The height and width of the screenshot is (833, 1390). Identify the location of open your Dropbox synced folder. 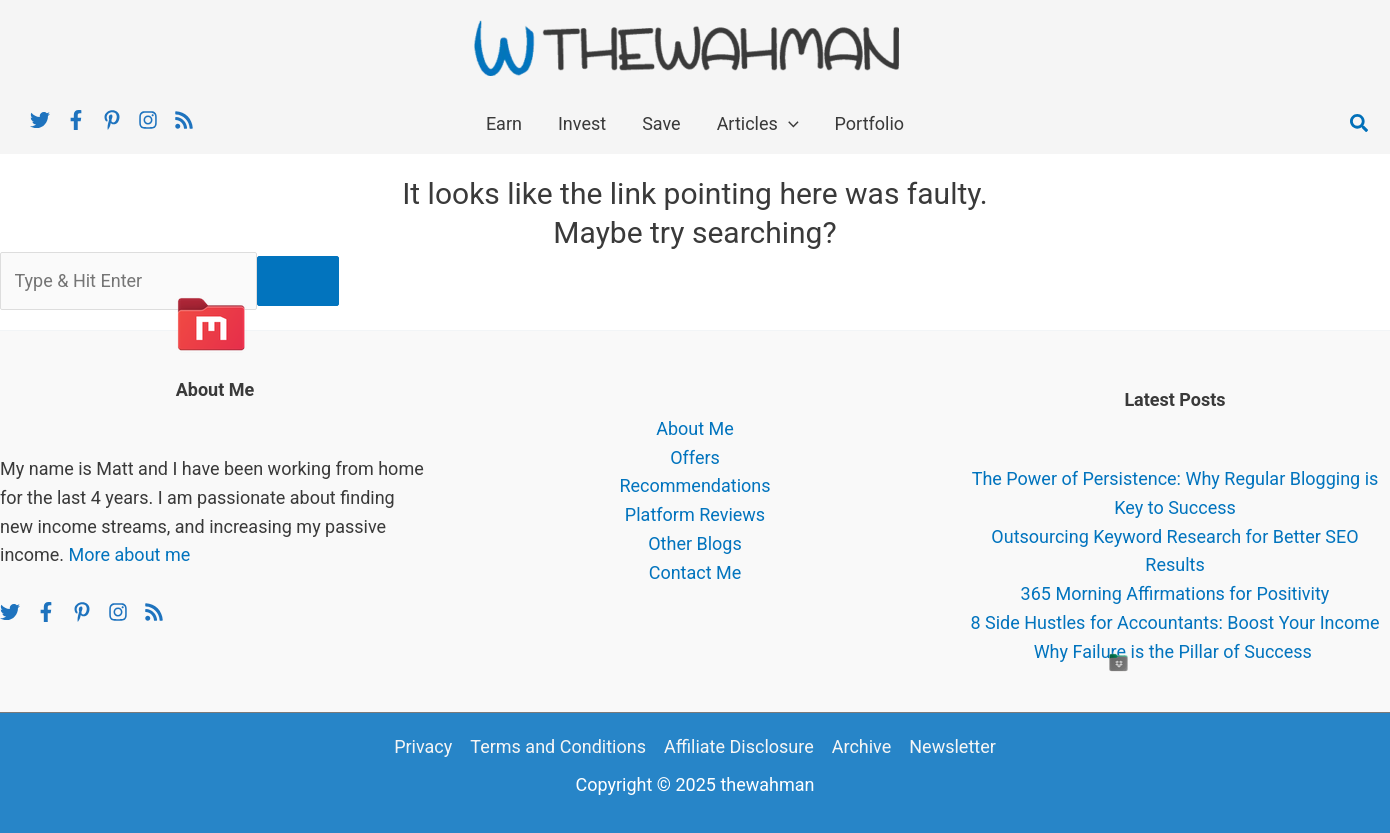
(1118, 662).